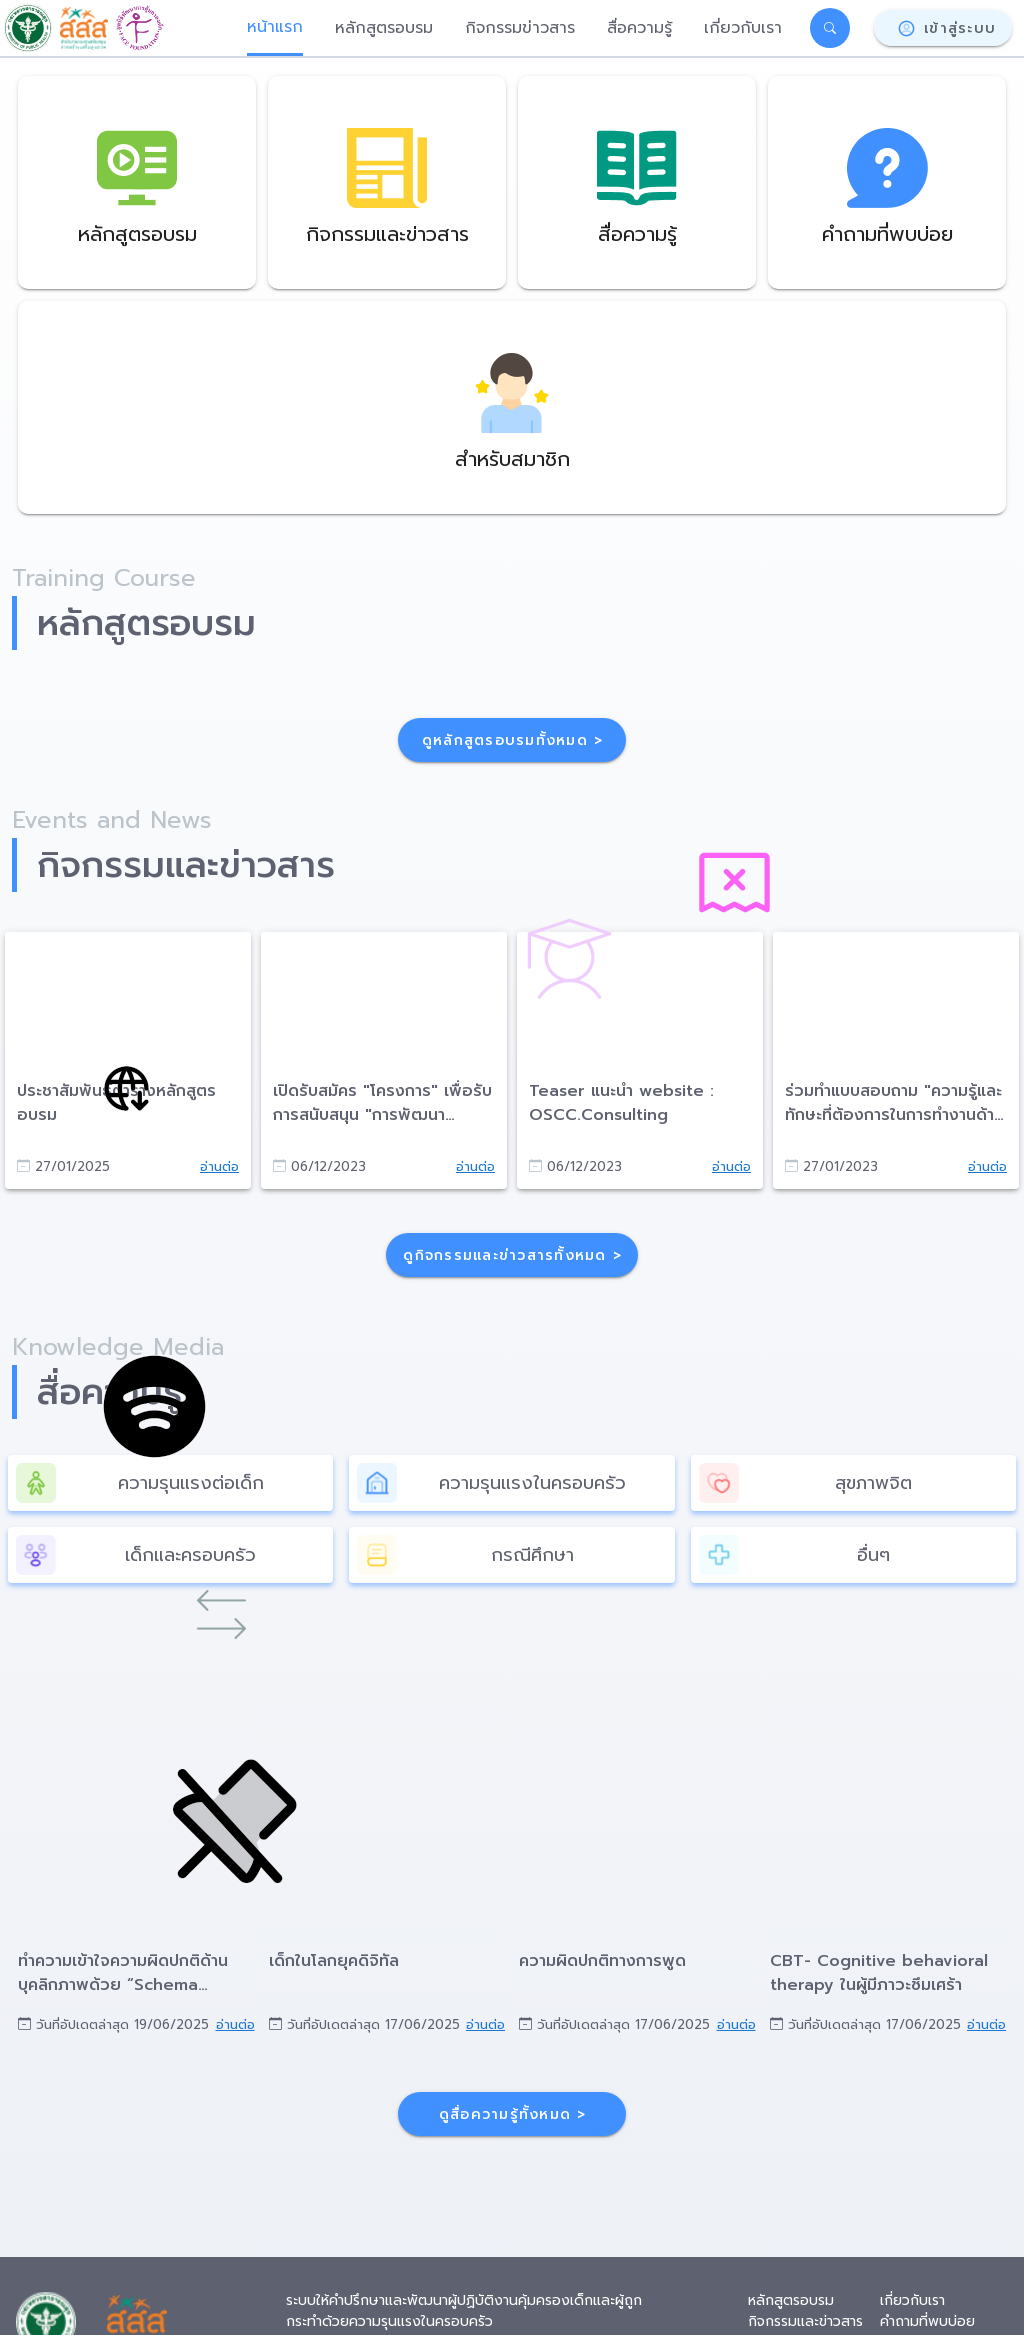 This screenshot has height=2335, width=1024. What do you see at coordinates (221, 1614) in the screenshot?
I see `swap or exchange items` at bounding box center [221, 1614].